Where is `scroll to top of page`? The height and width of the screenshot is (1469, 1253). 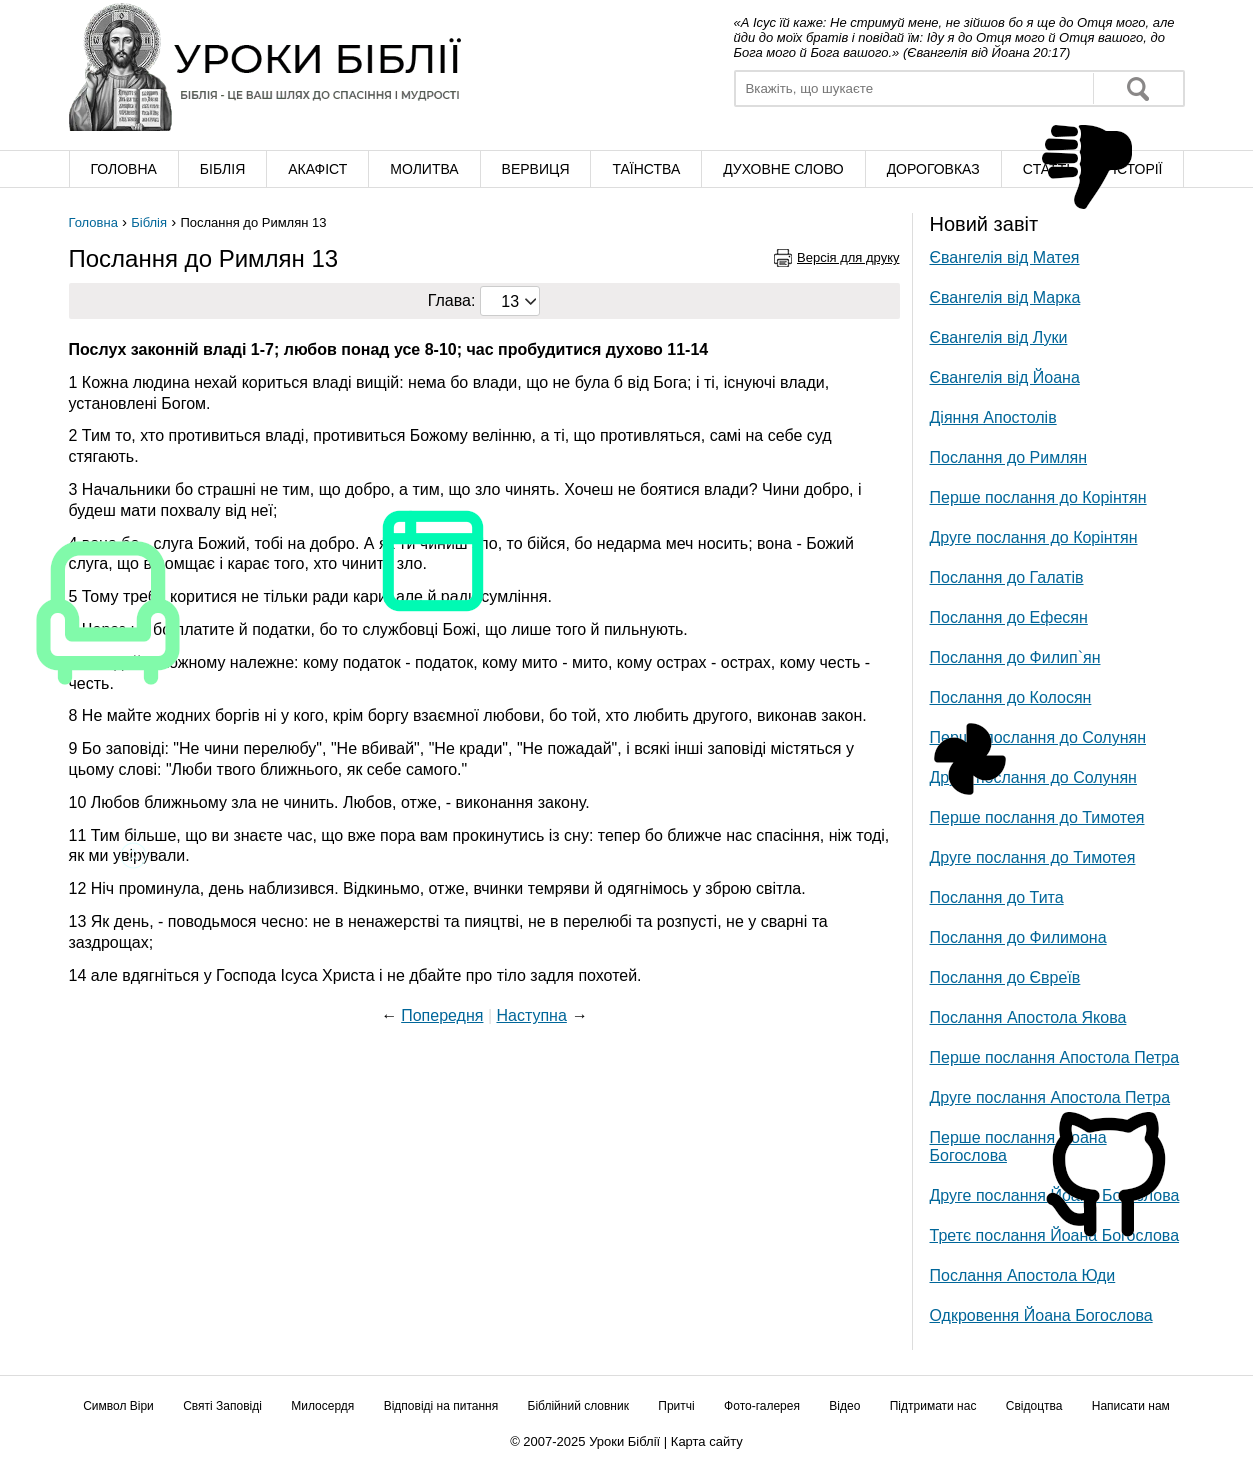 scroll to top of page is located at coordinates (133, 855).